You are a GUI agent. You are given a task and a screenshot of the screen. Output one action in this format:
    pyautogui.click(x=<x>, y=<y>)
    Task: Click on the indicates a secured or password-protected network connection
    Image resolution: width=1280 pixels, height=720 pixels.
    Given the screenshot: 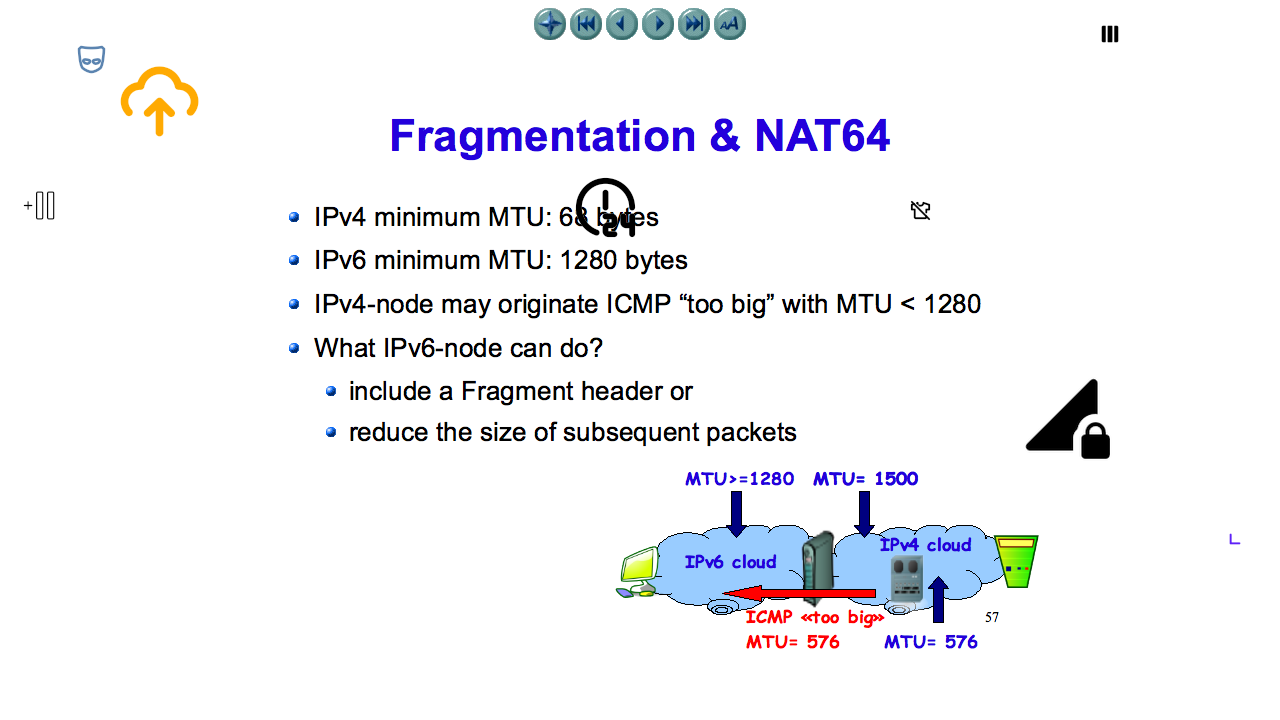 What is the action you would take?
    pyautogui.click(x=1065, y=418)
    